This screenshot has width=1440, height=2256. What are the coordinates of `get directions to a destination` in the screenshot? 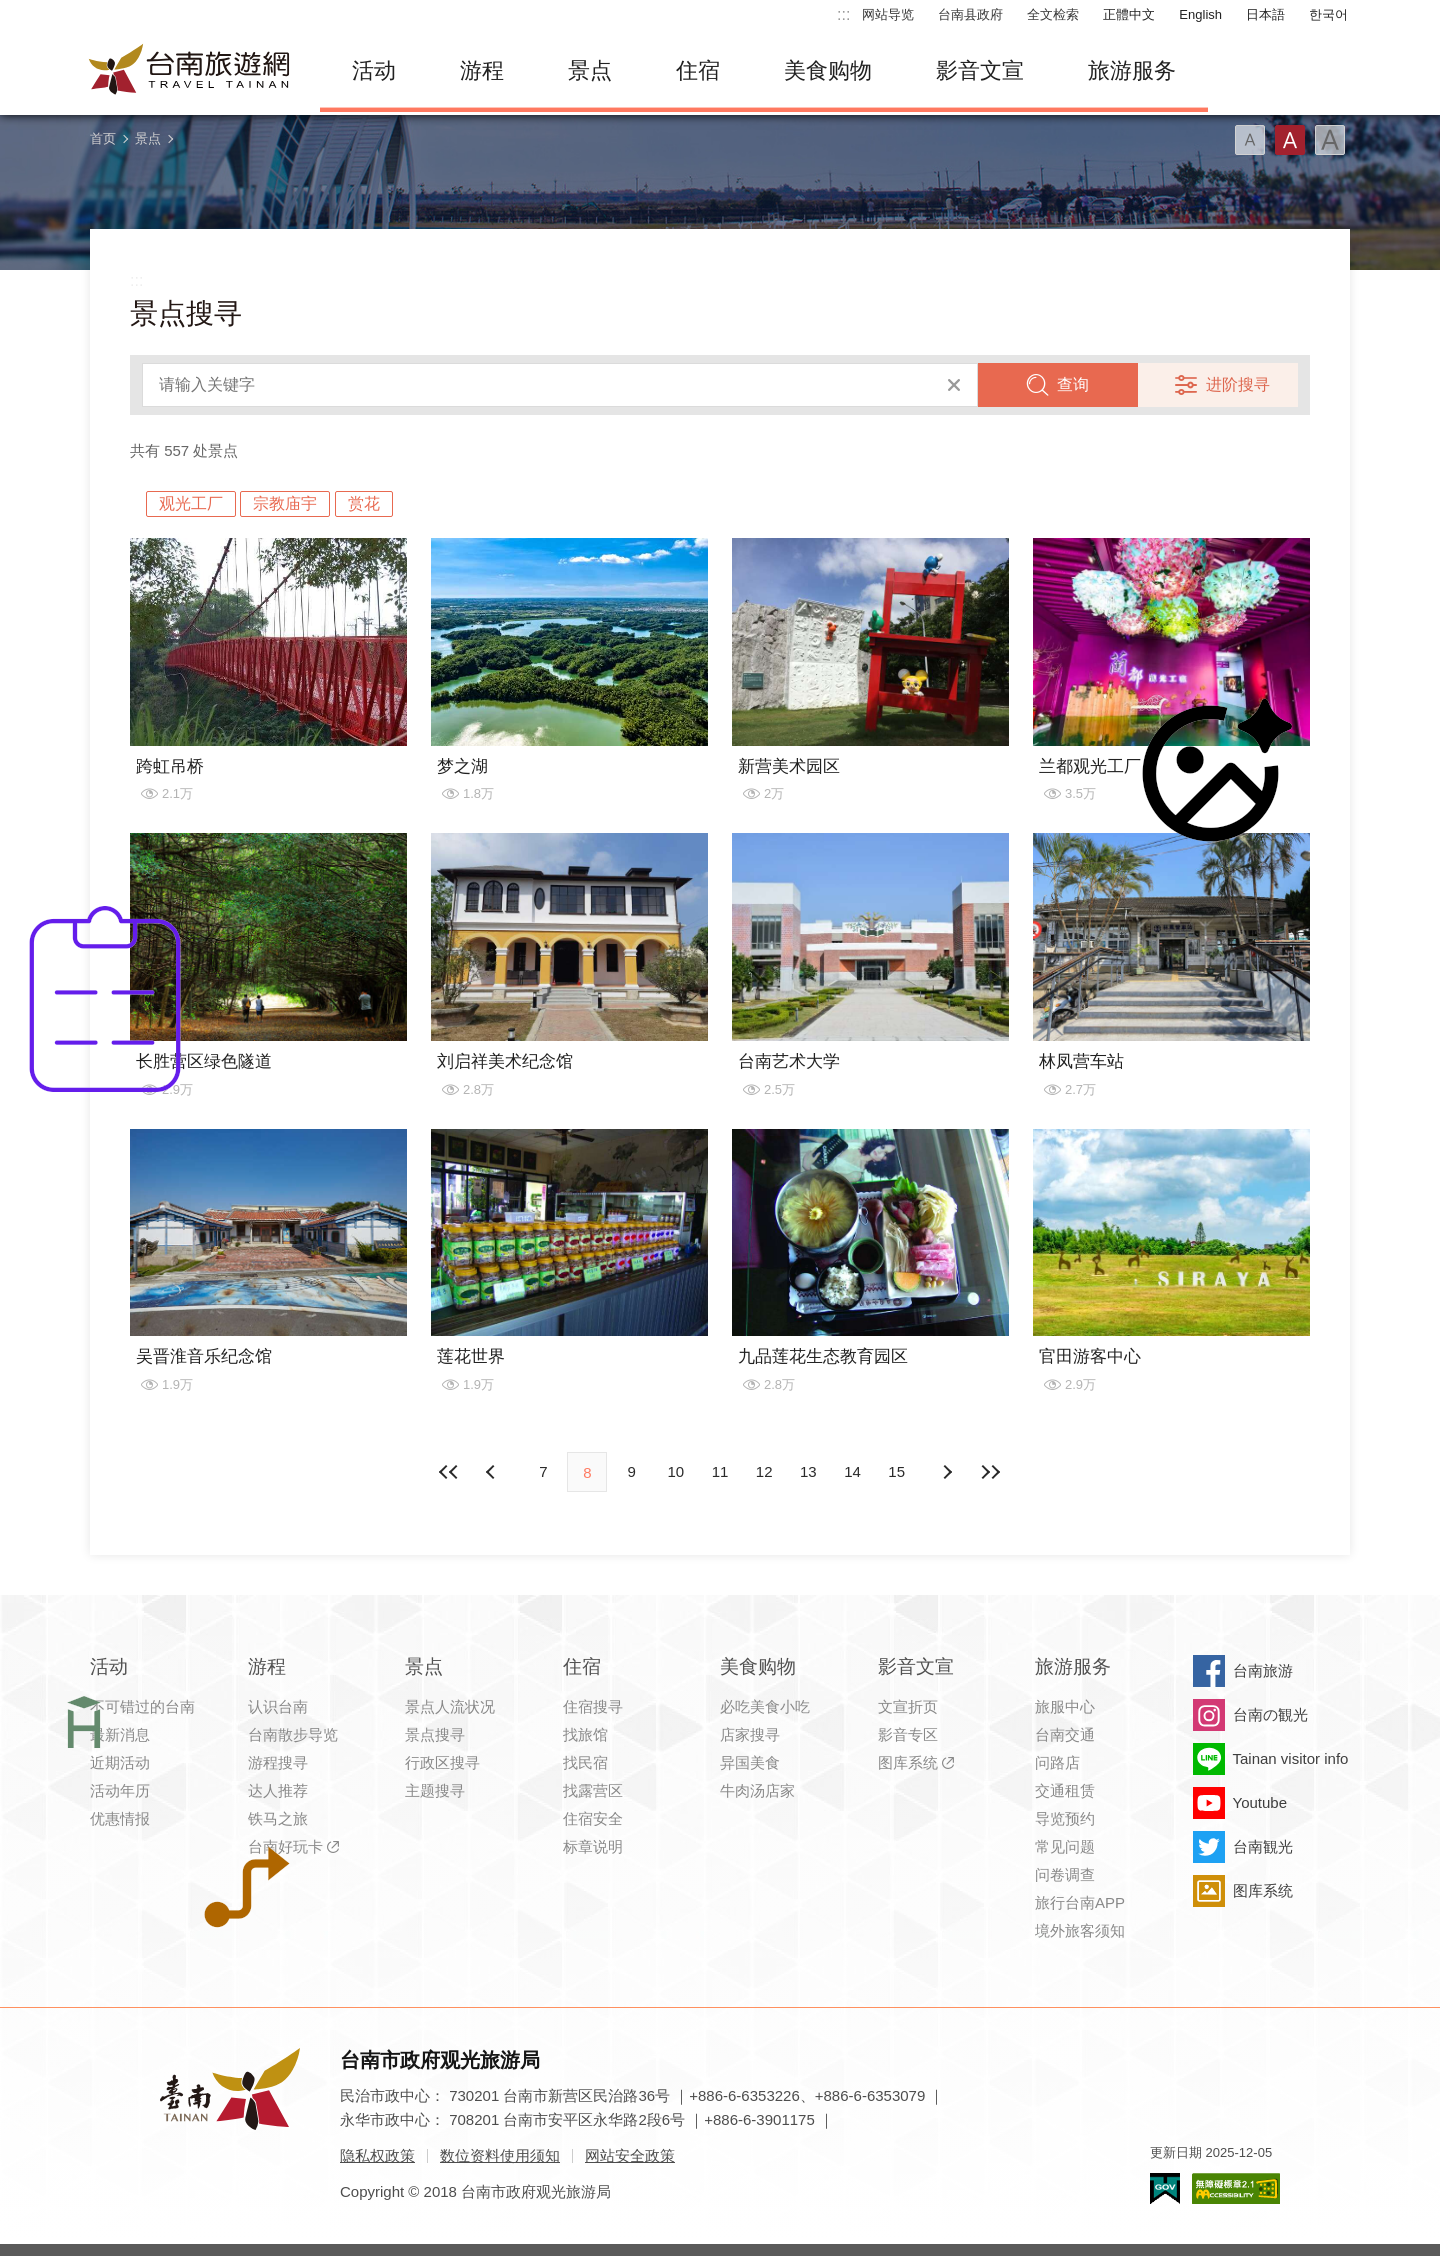 It's located at (247, 1889).